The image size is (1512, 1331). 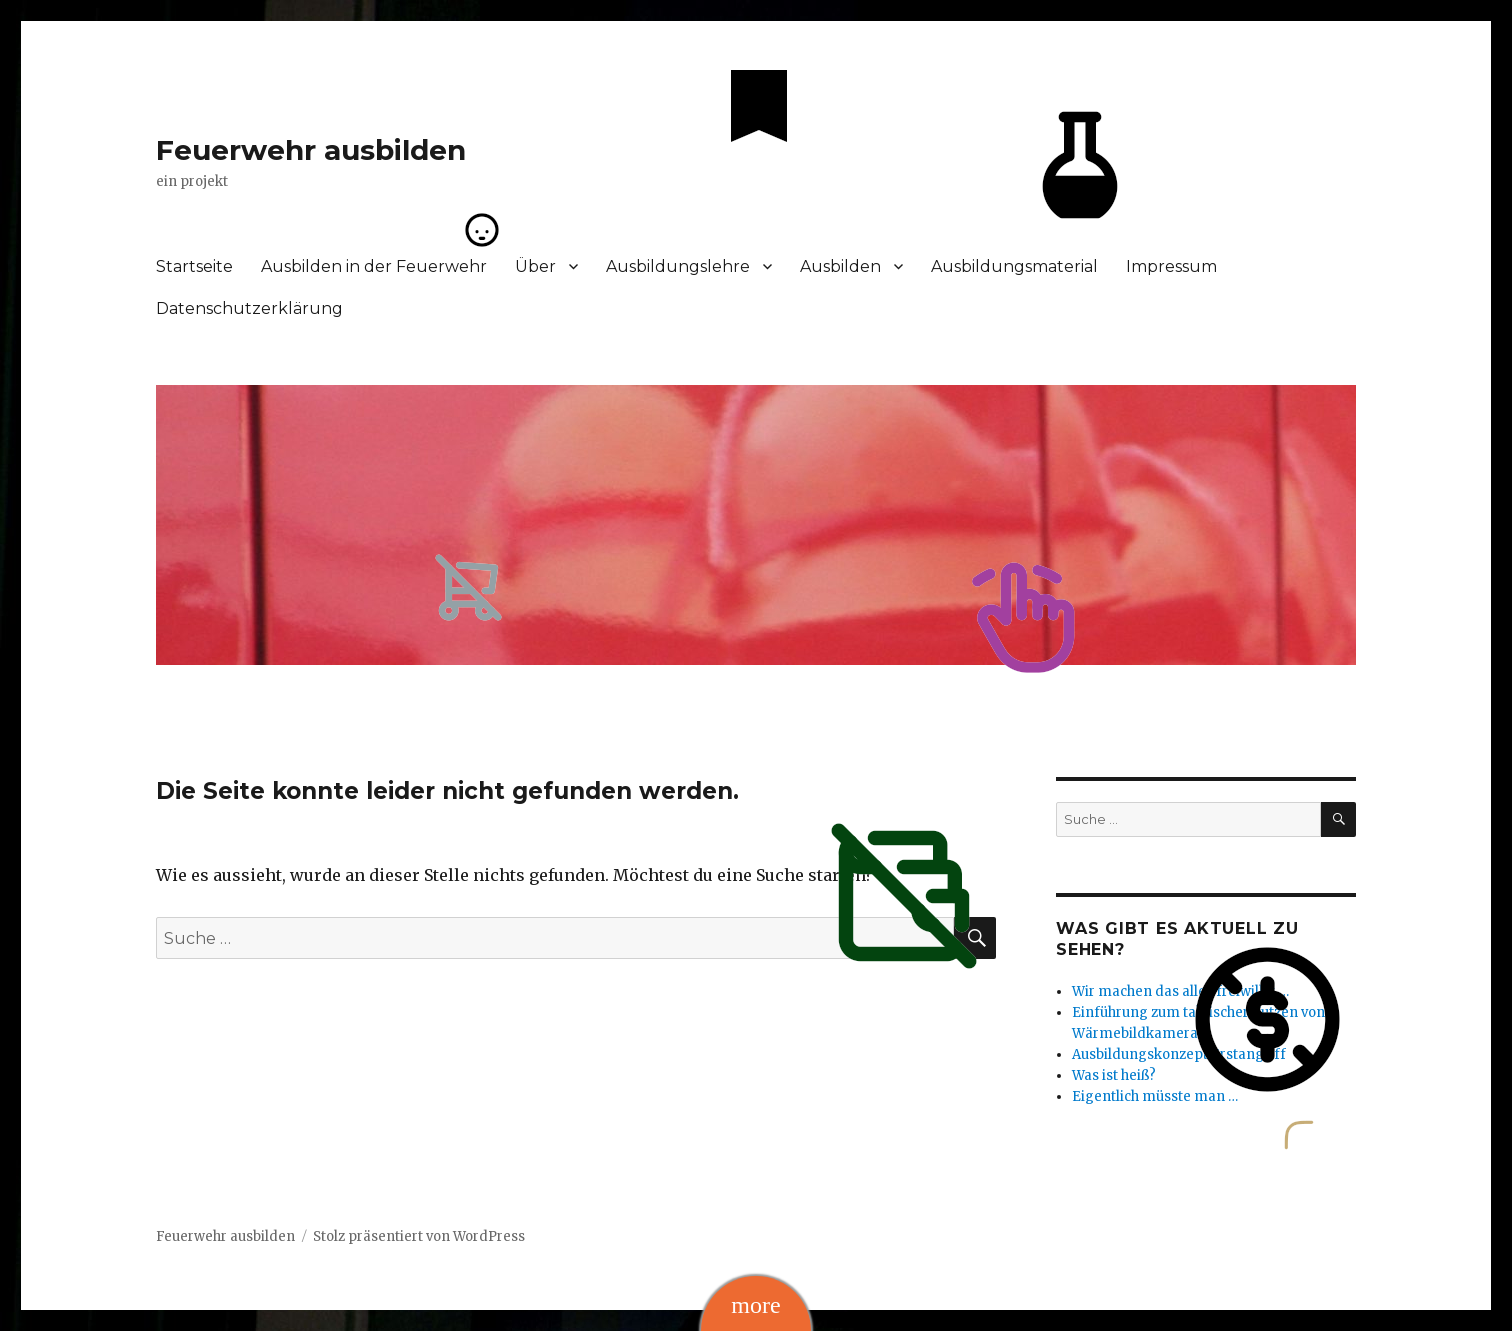 I want to click on drag to move or reposition an element, so click(x=1027, y=615).